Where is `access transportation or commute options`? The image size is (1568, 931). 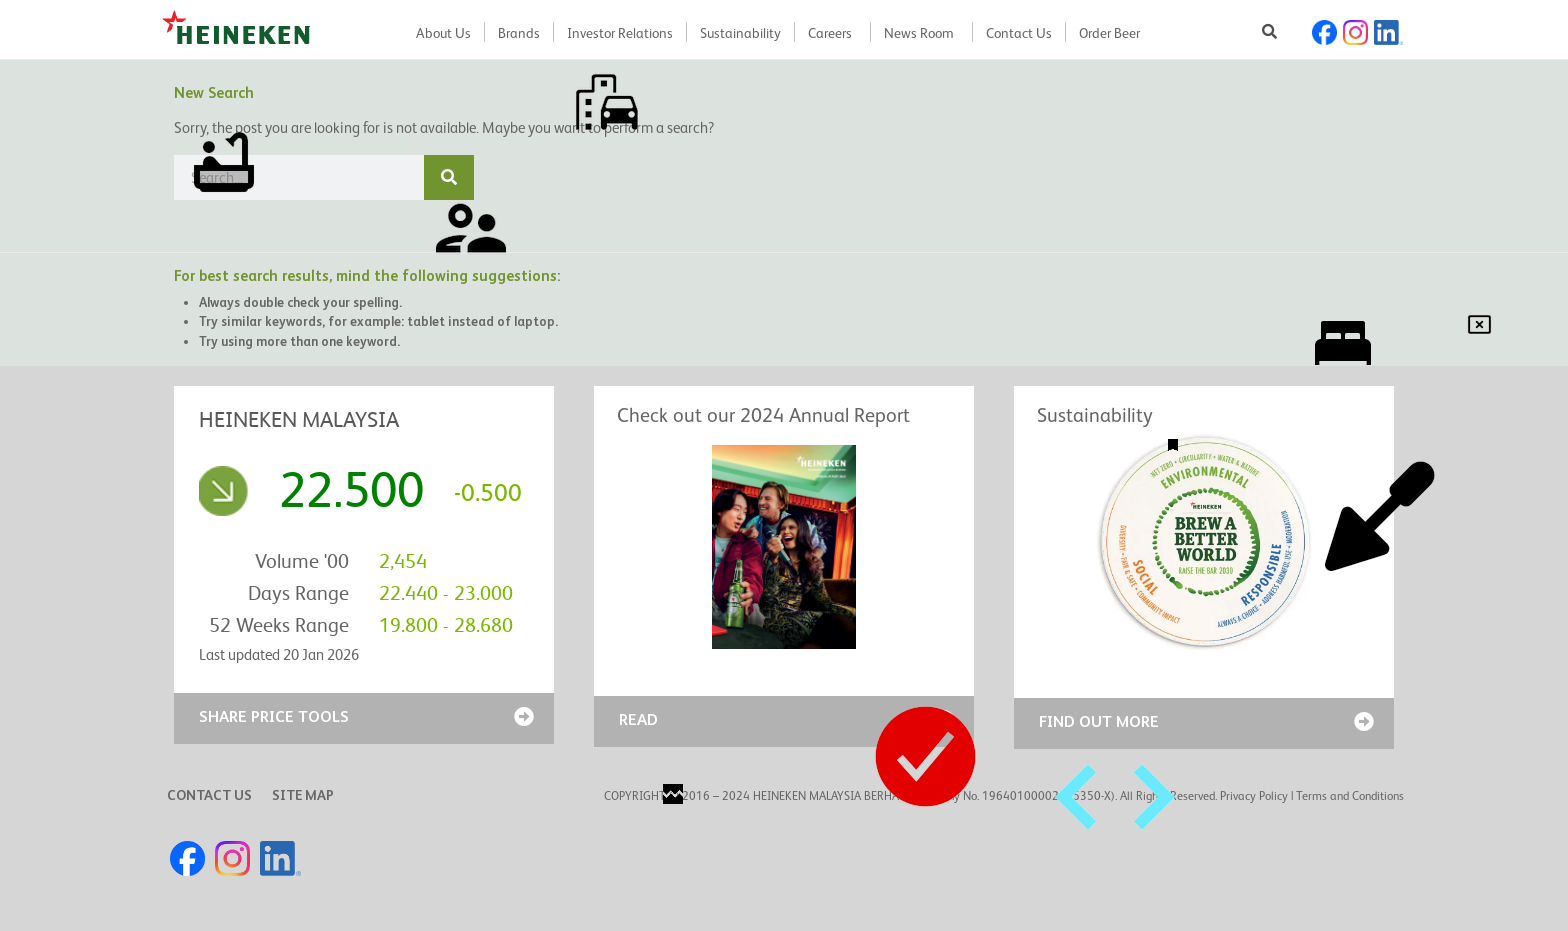
access transportation or commute options is located at coordinates (607, 102).